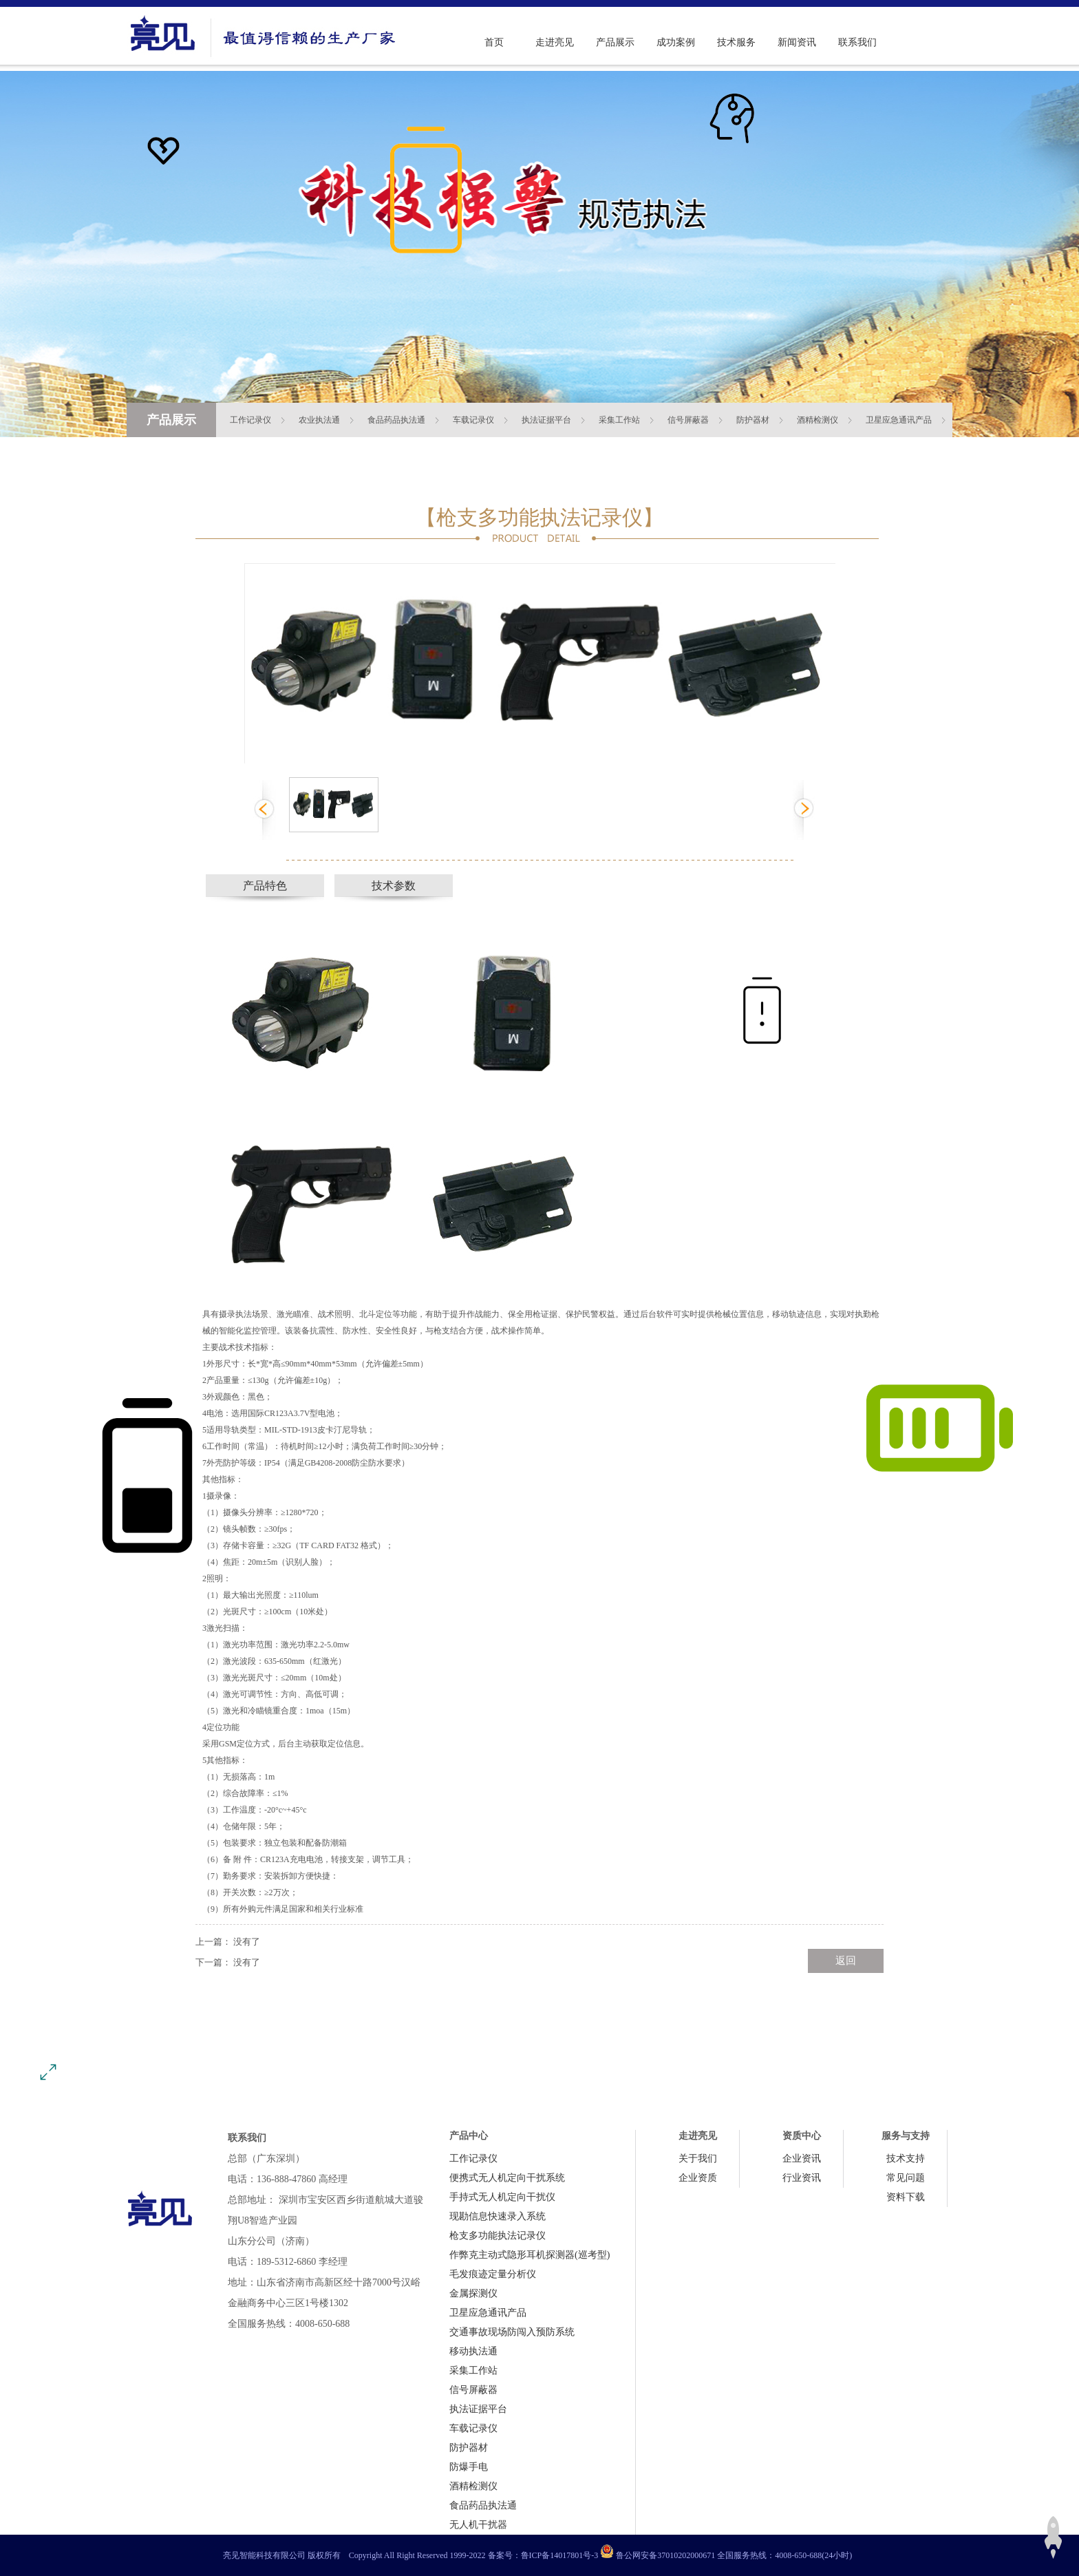 Image resolution: width=1079 pixels, height=2576 pixels. What do you see at coordinates (939, 1428) in the screenshot?
I see `indicates high battery level` at bounding box center [939, 1428].